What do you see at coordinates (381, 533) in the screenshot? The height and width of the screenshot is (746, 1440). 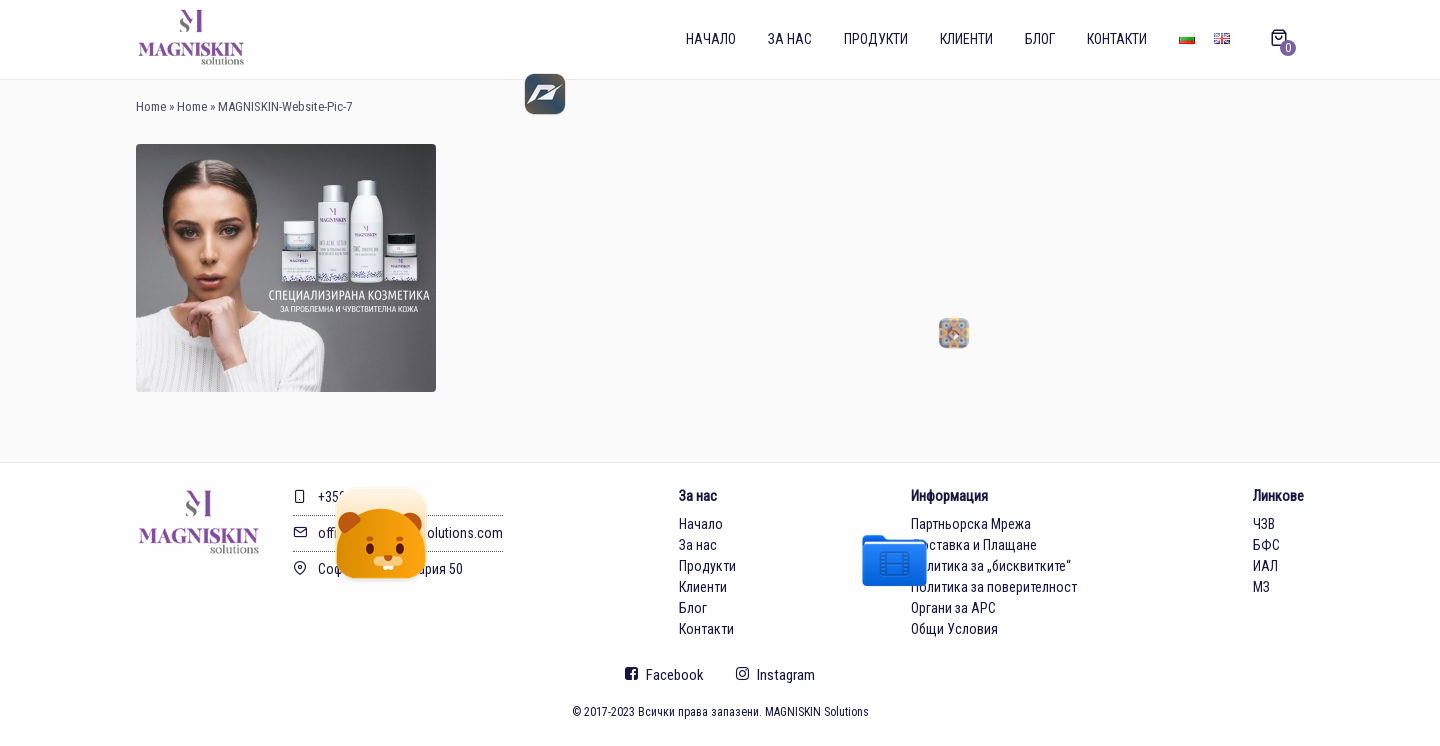 I see `open beaver notes app` at bounding box center [381, 533].